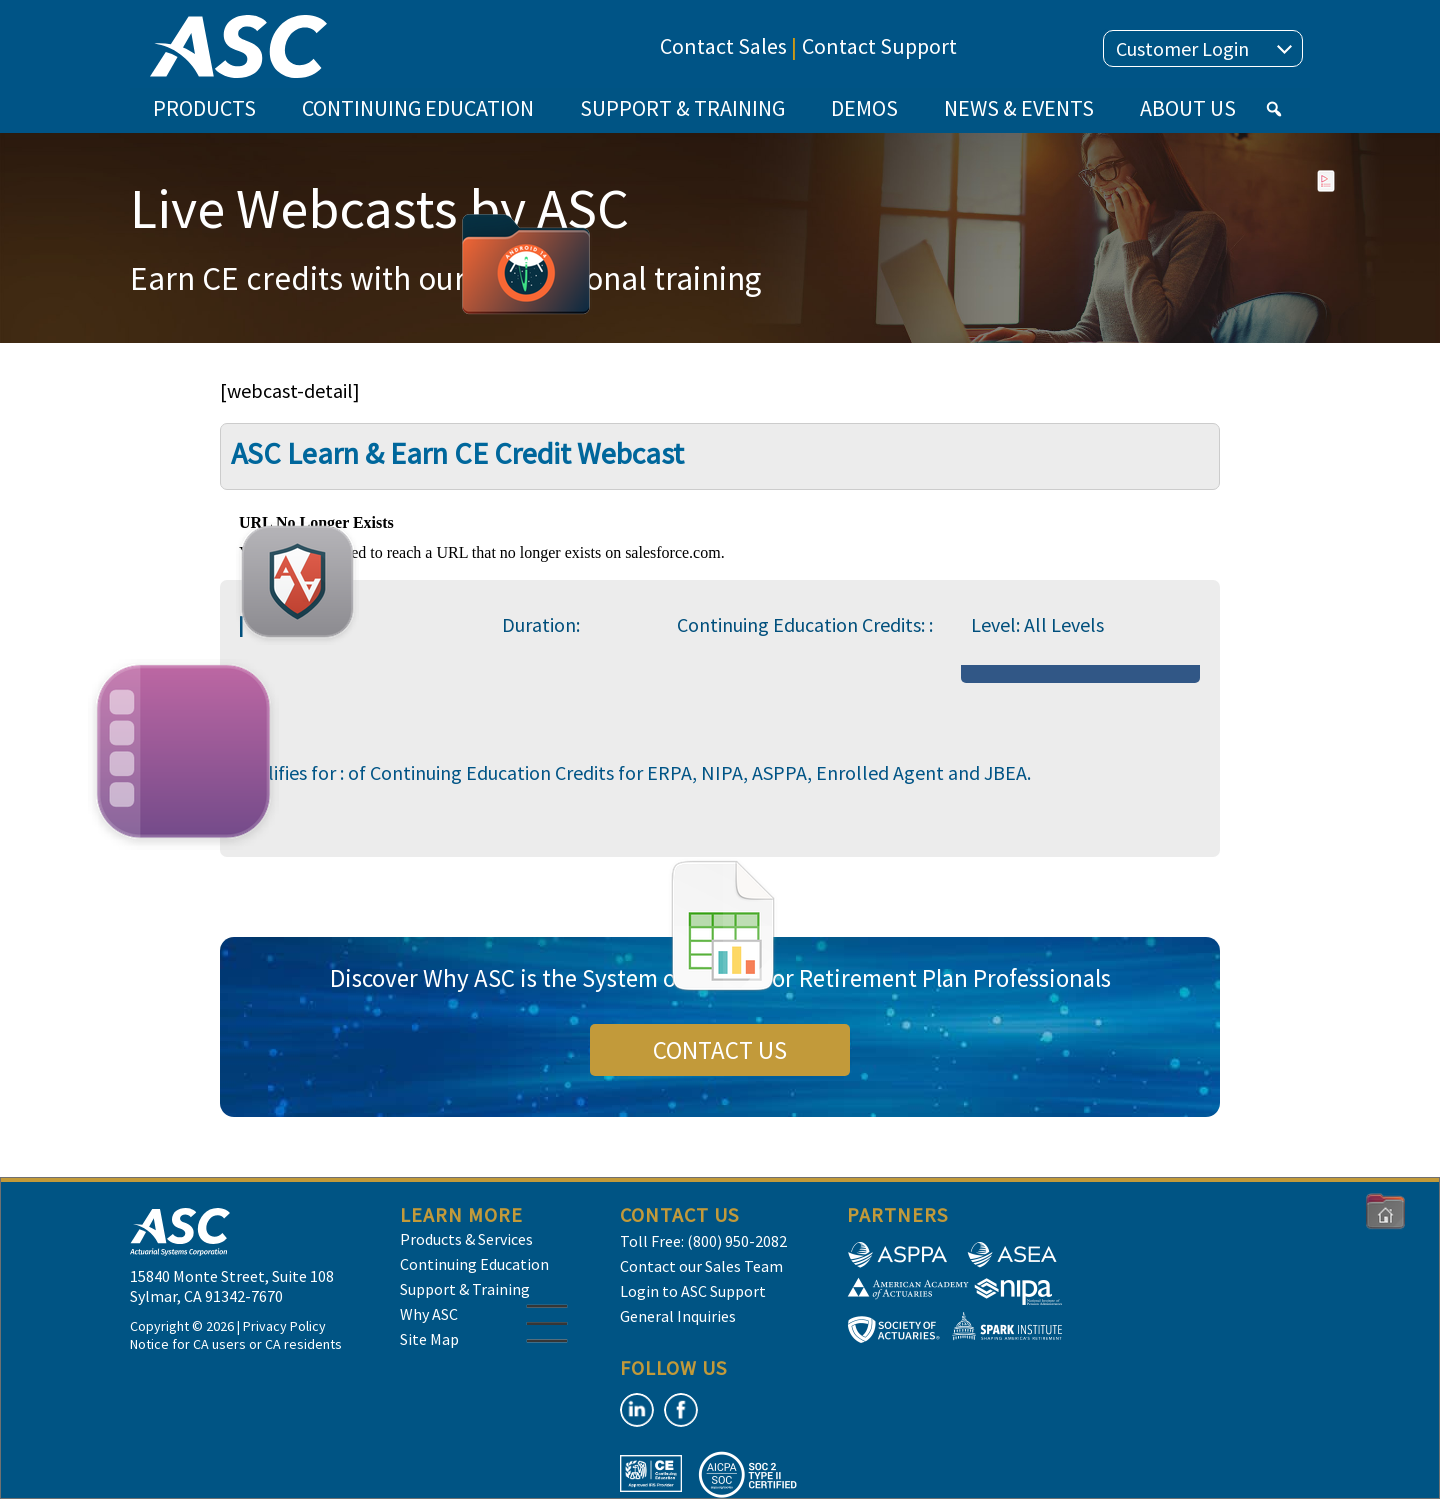 The width and height of the screenshot is (1440, 1500). I want to click on an mpegurl audio playlist file, so click(1326, 181).